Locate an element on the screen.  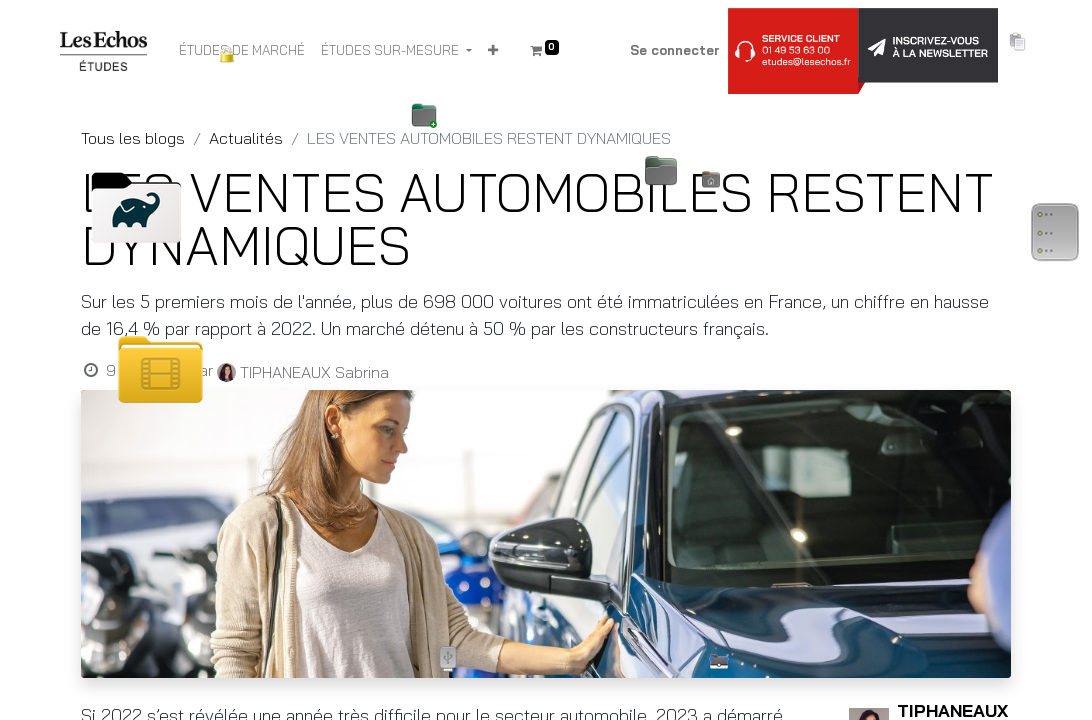
create a new folder is located at coordinates (424, 115).